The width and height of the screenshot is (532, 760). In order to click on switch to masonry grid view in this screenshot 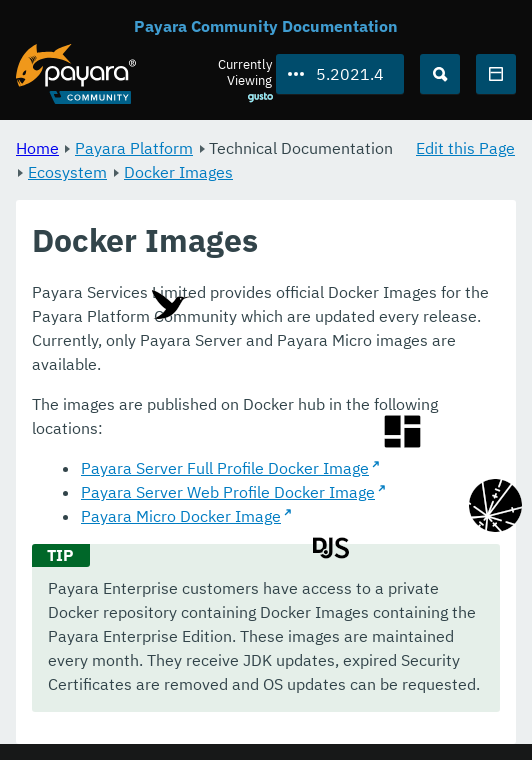, I will do `click(402, 431)`.